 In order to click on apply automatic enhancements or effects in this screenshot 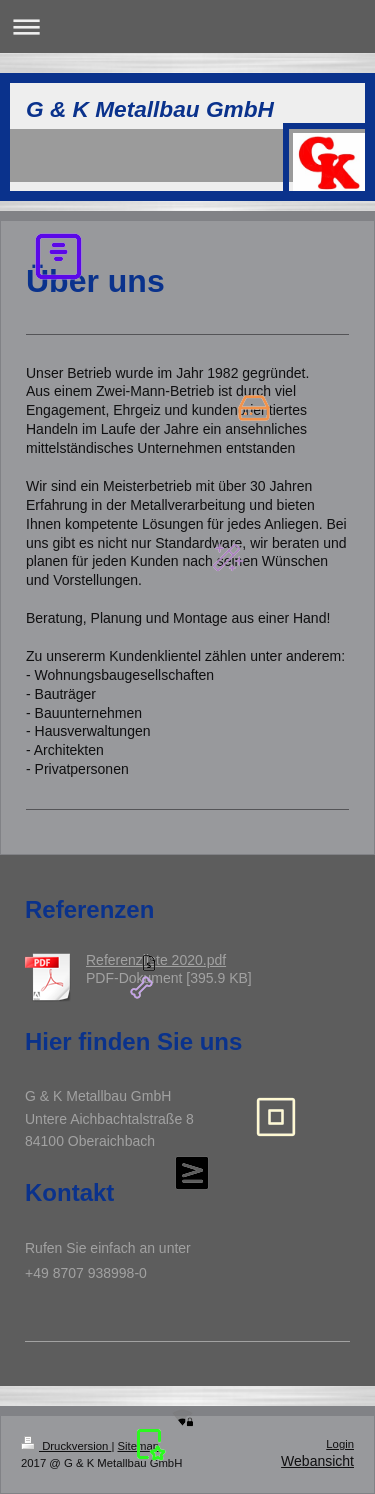, I will do `click(226, 557)`.